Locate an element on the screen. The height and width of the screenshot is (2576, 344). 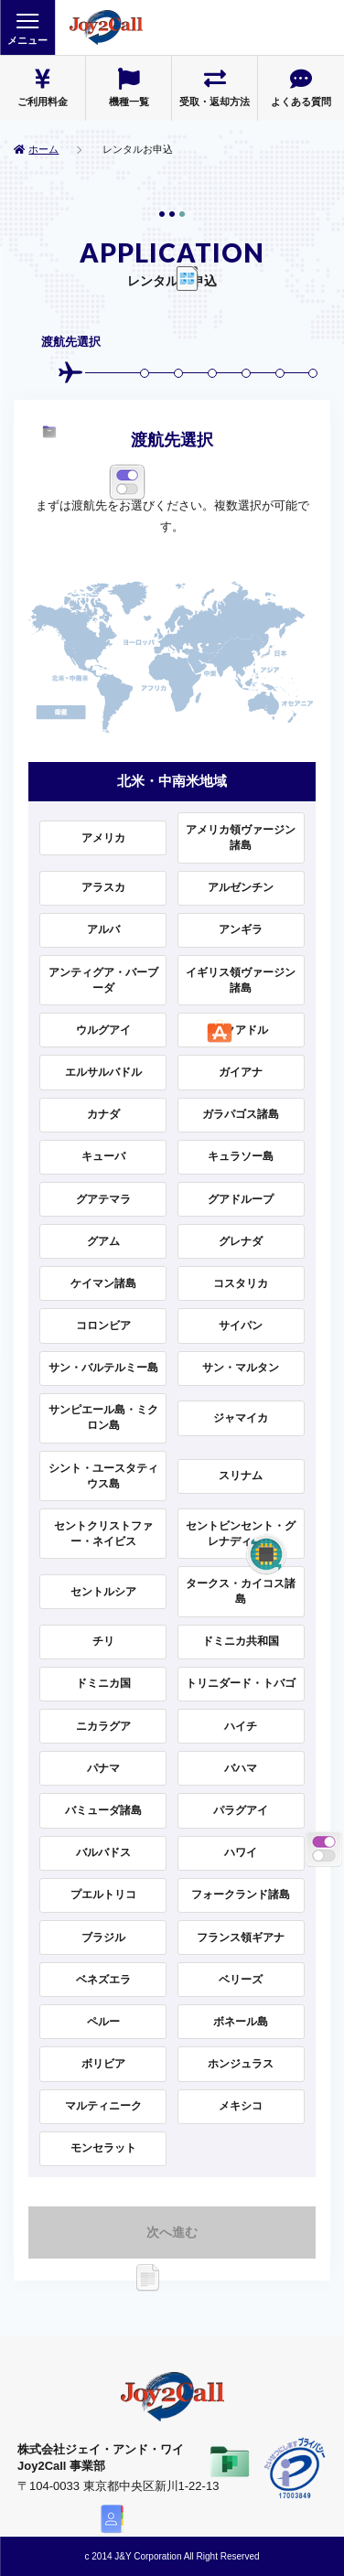
libreoffice master document file type is located at coordinates (187, 278).